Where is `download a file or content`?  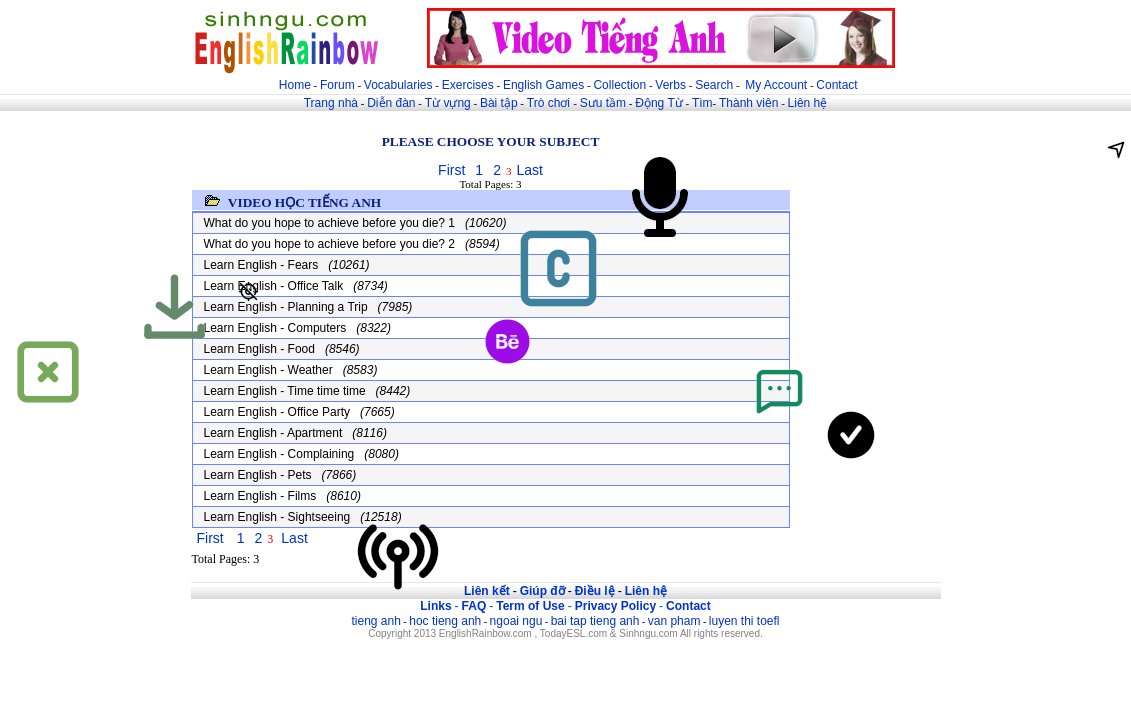 download a file or content is located at coordinates (174, 308).